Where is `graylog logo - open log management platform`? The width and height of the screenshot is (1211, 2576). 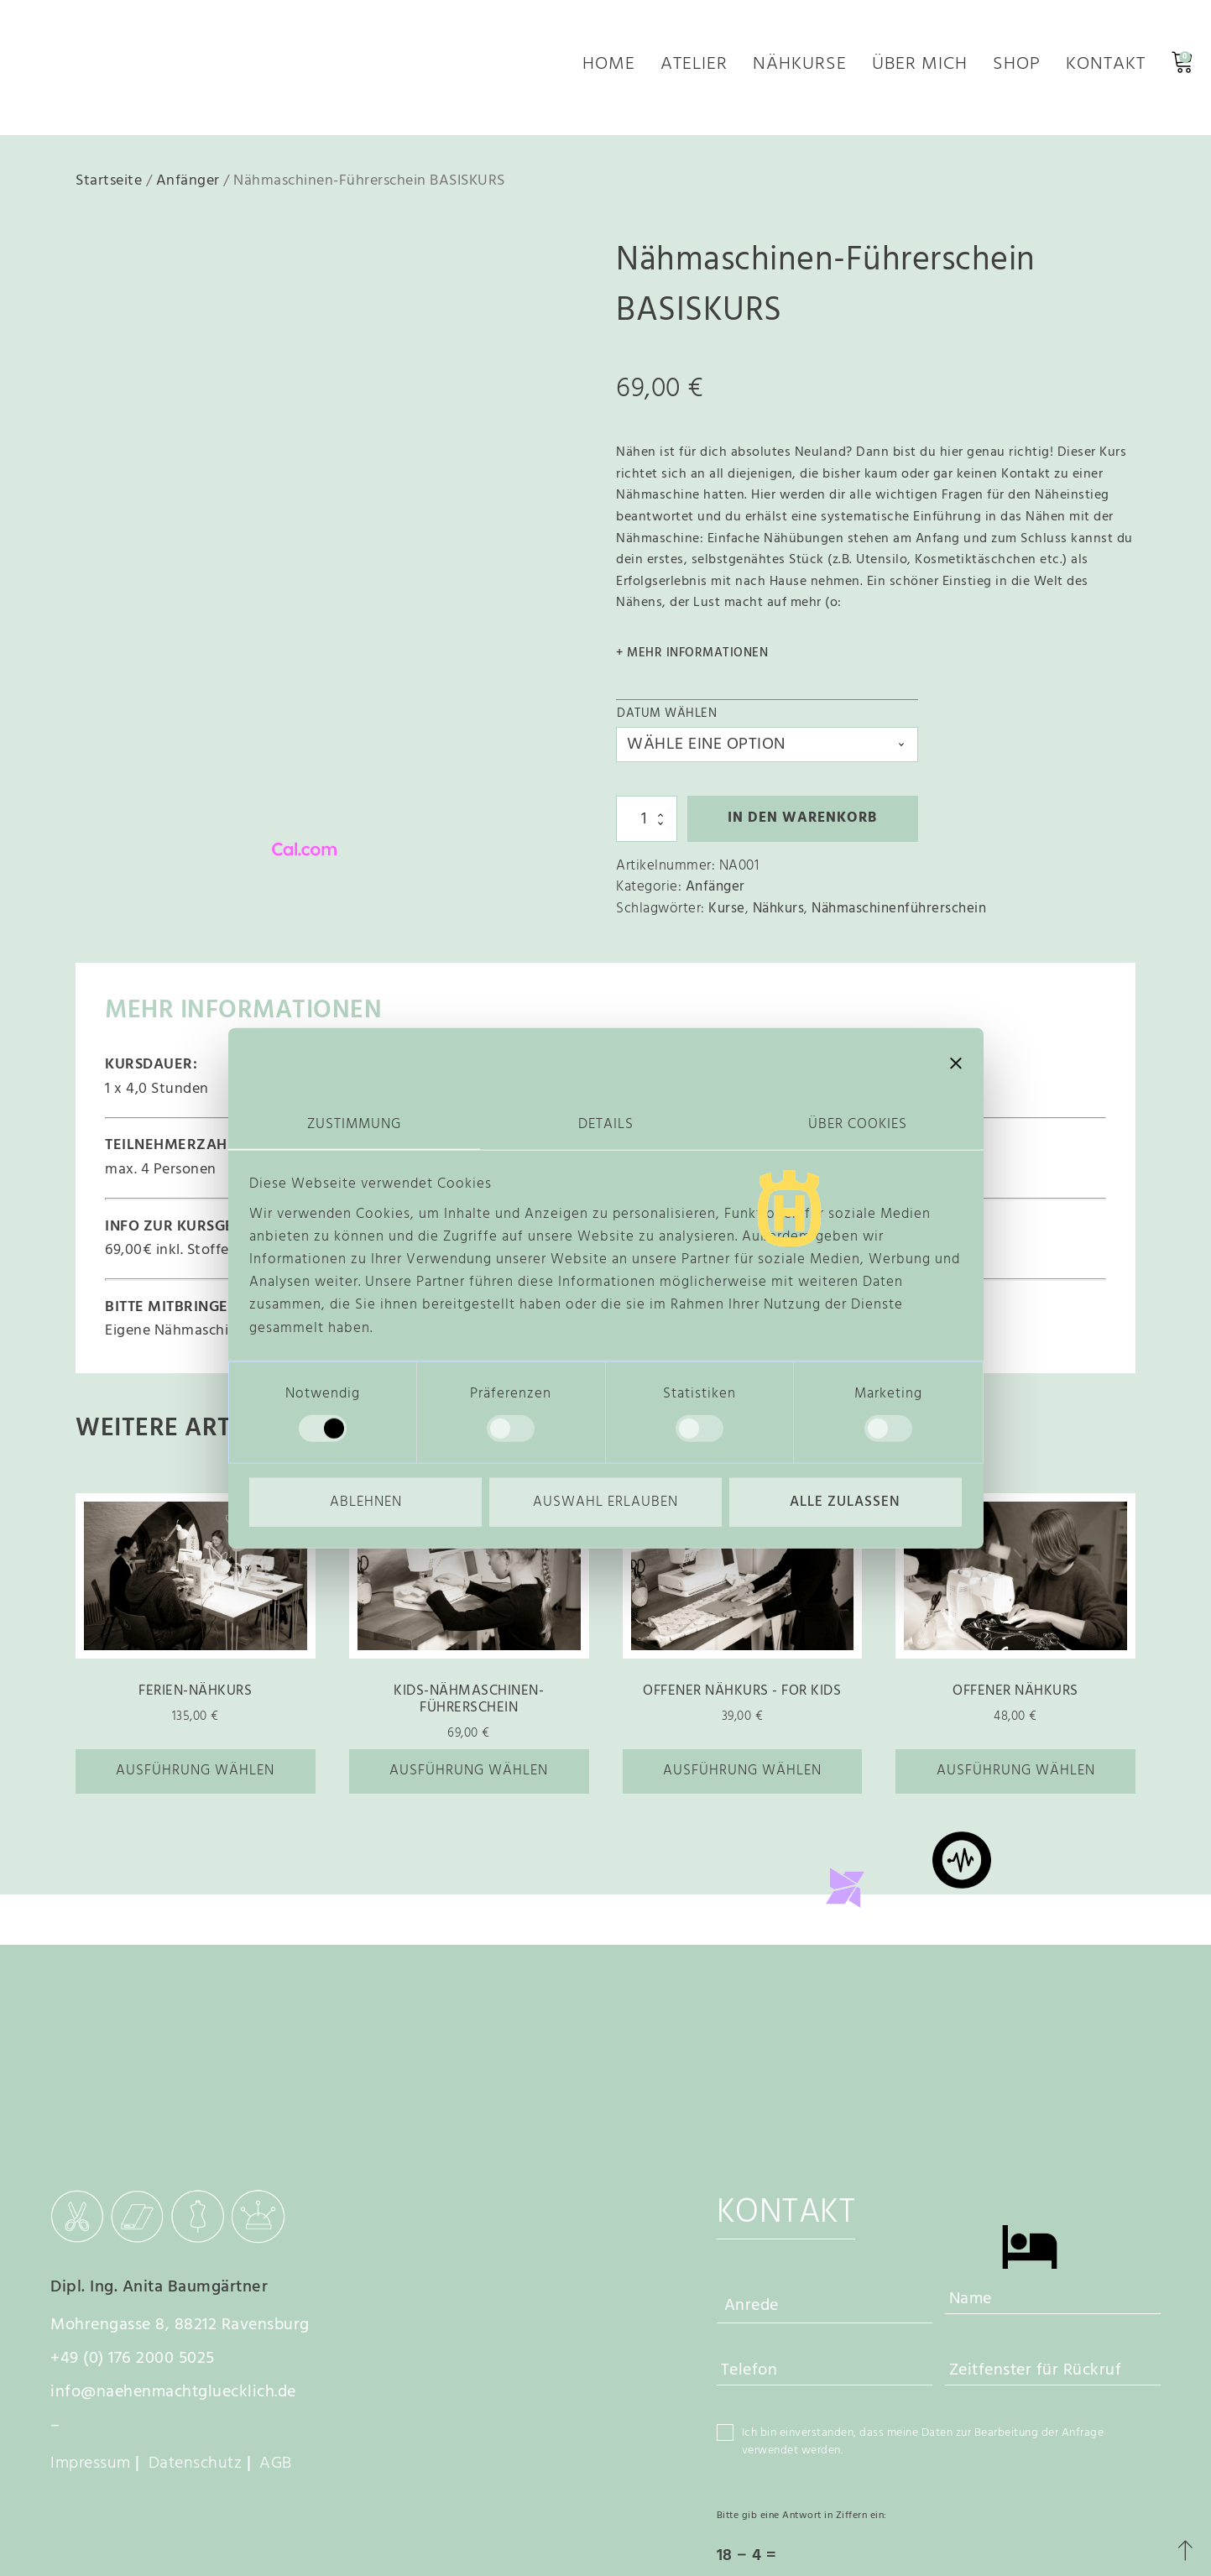 graylog logo - open log management platform is located at coordinates (962, 1860).